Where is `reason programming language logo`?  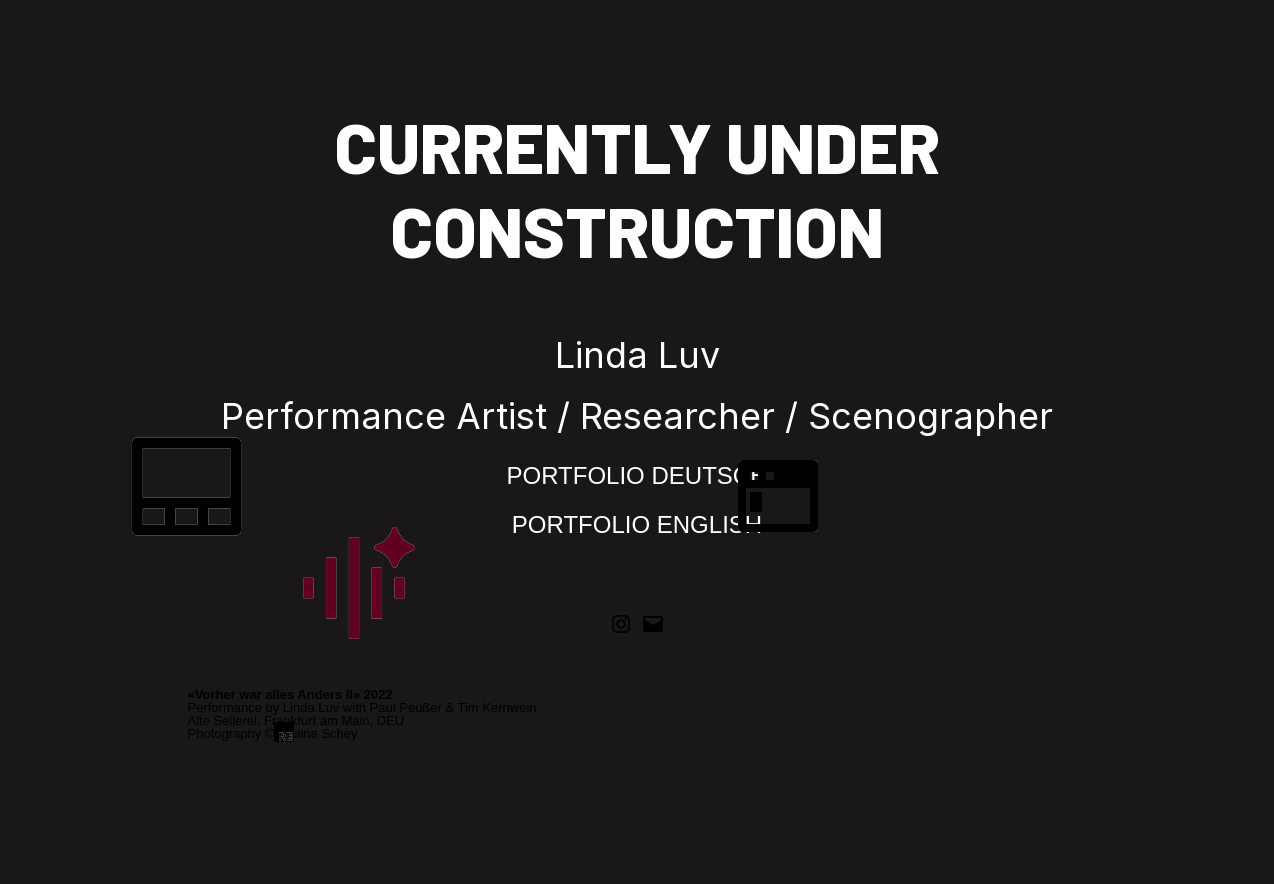
reason programming language logo is located at coordinates (284, 732).